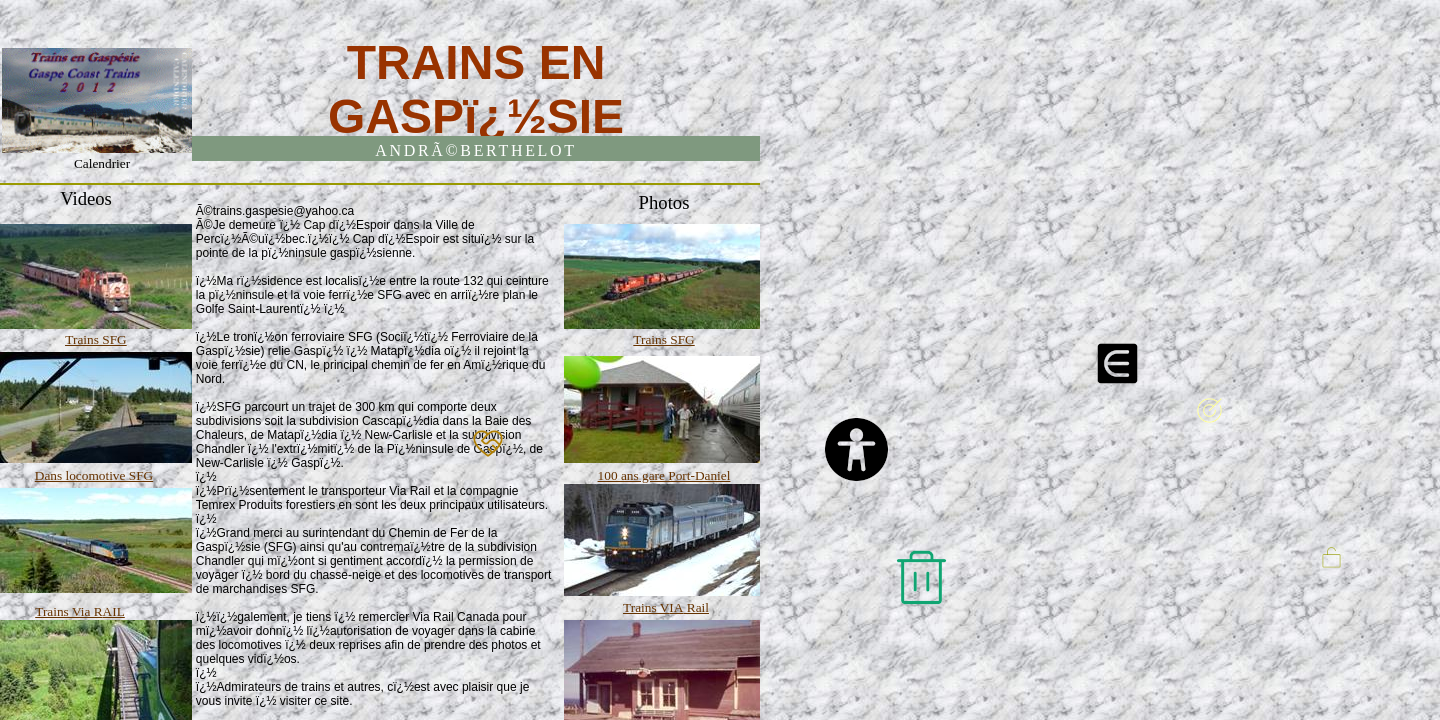  I want to click on indicates set membership in mathematical notation, so click(1117, 363).